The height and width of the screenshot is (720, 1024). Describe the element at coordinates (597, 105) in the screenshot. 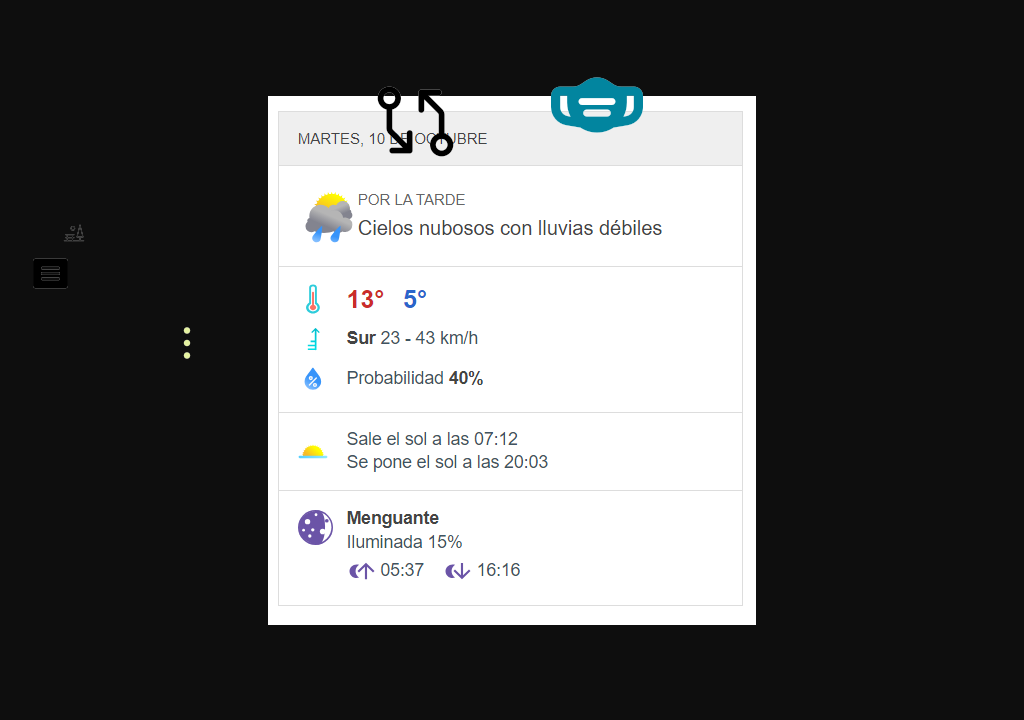

I see `indicates face mask required` at that location.